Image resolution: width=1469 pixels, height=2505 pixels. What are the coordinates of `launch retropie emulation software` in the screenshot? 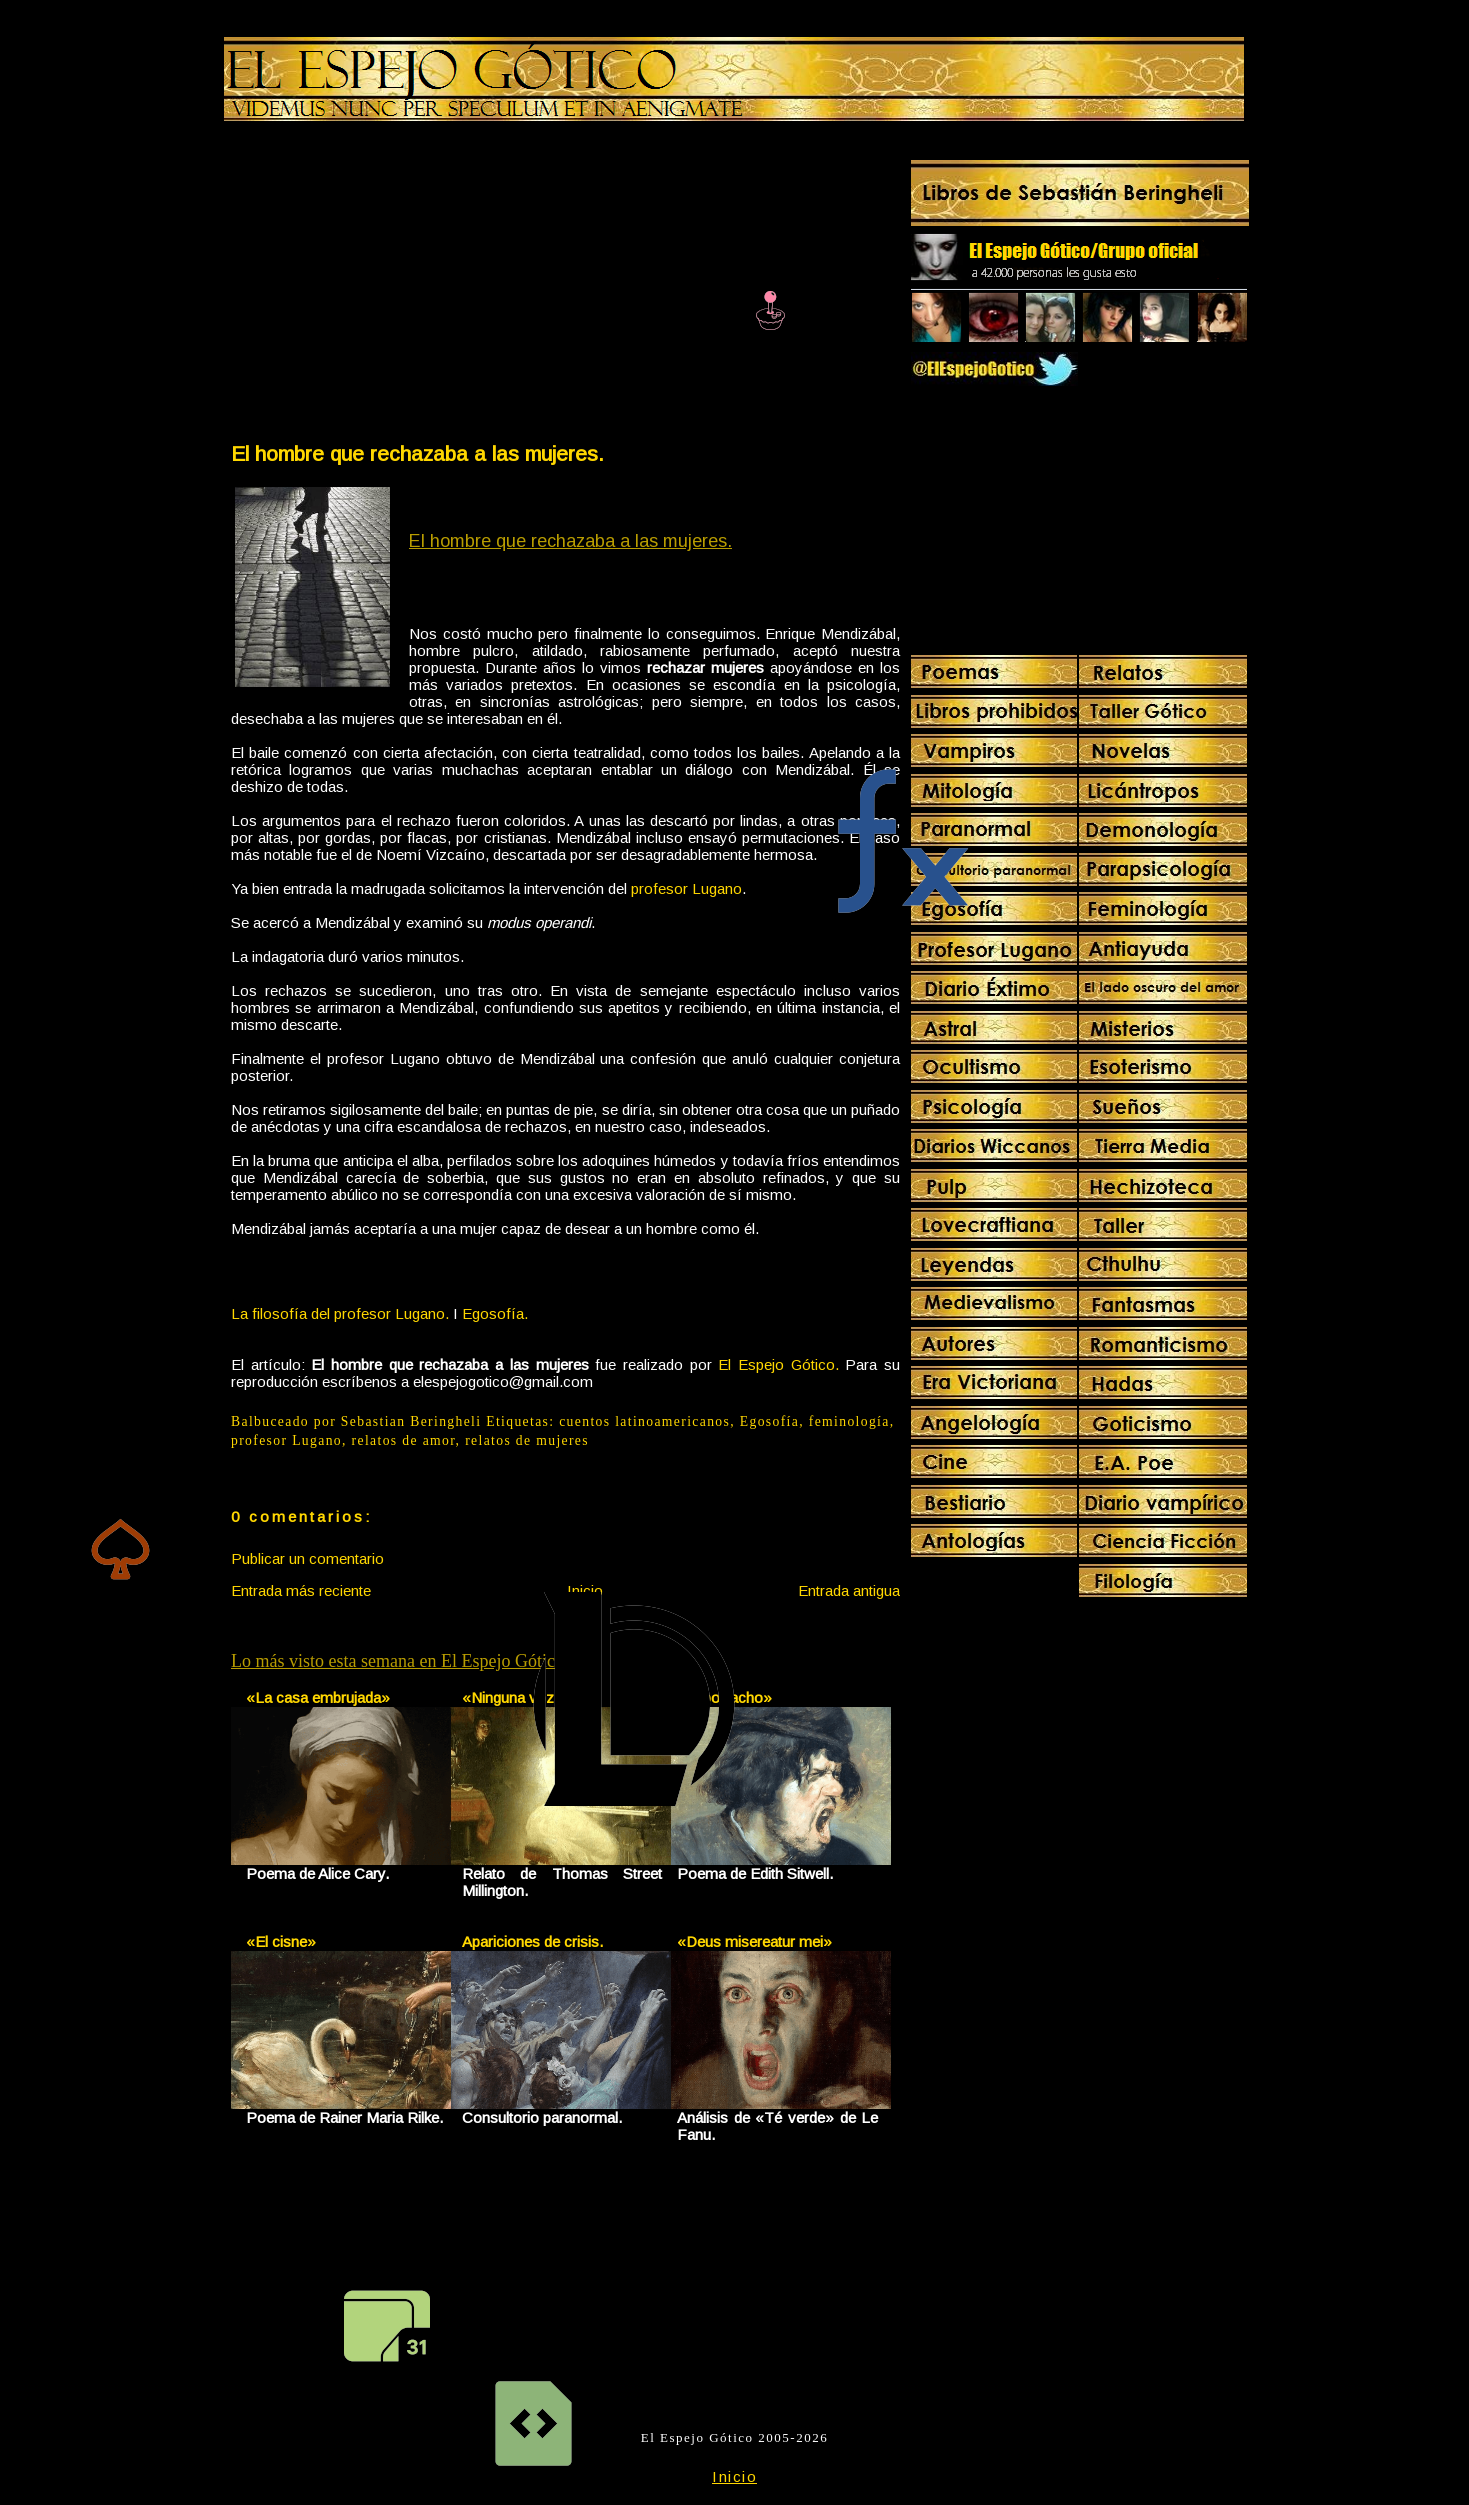 It's located at (770, 310).